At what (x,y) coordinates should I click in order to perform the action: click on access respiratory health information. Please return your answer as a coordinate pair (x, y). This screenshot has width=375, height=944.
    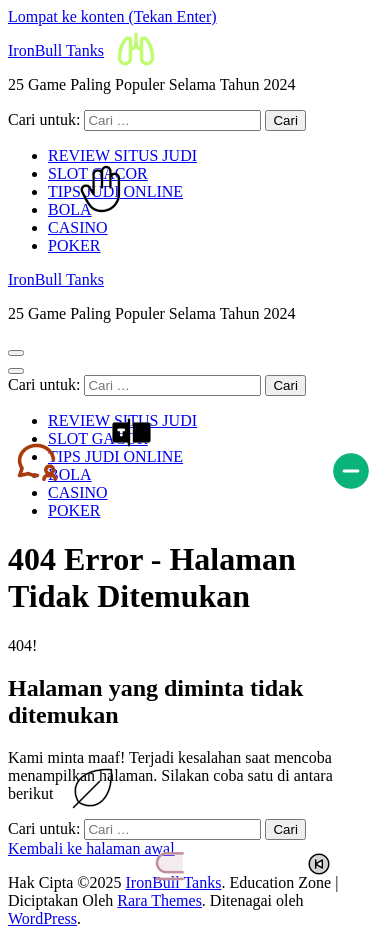
    Looking at the image, I should click on (136, 49).